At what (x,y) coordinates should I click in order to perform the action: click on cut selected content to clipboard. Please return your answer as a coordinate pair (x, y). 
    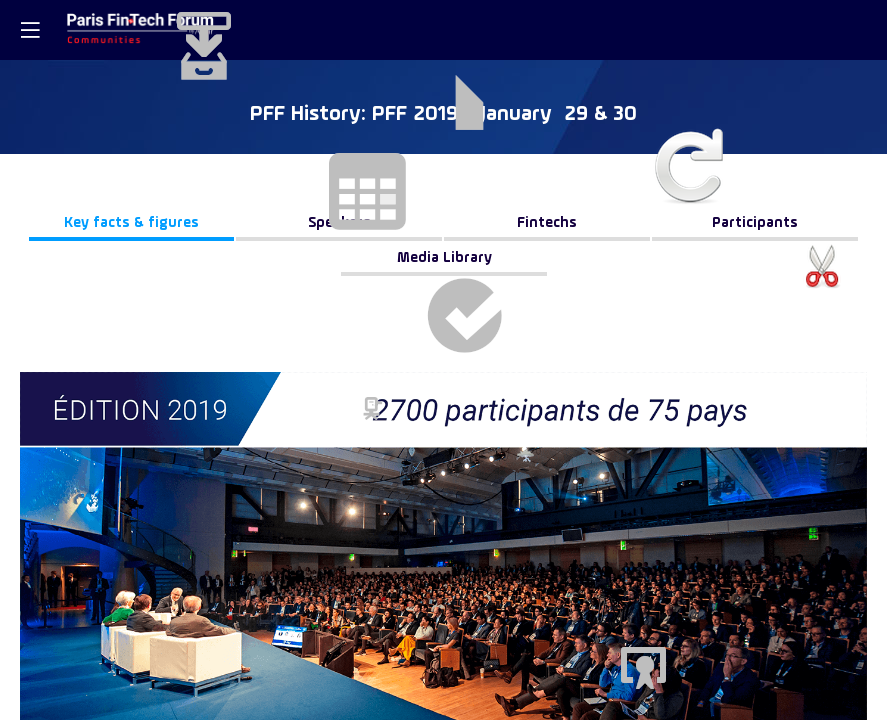
    Looking at the image, I should click on (821, 265).